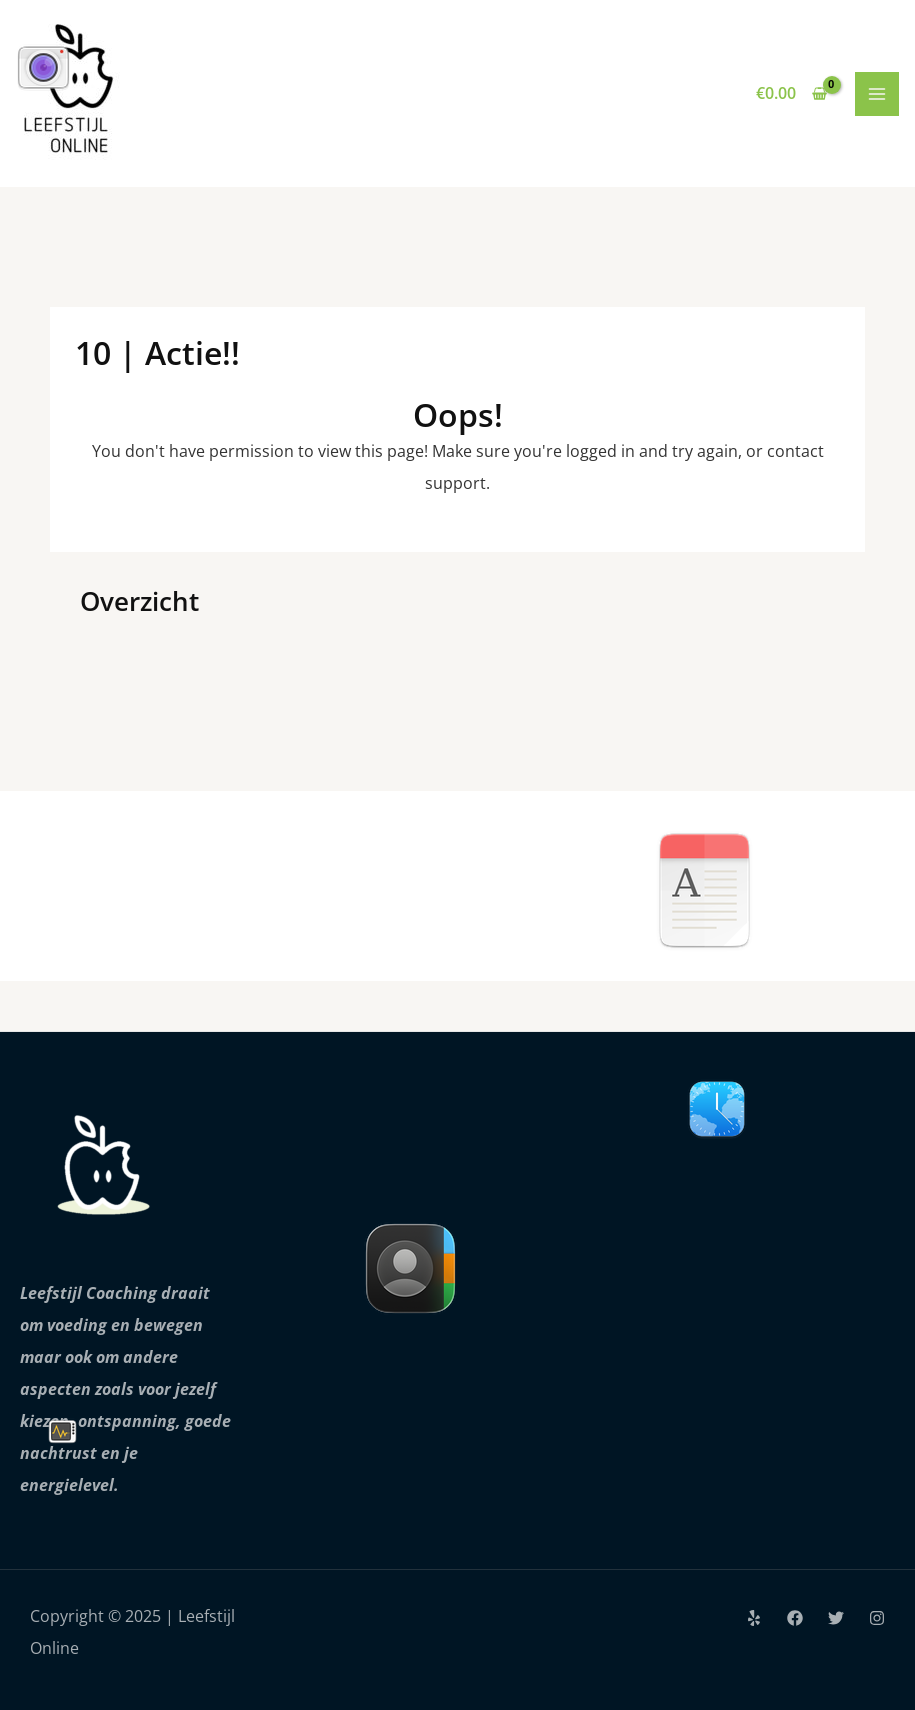 Image resolution: width=915 pixels, height=1710 pixels. I want to click on open ebook reader application, so click(704, 890).